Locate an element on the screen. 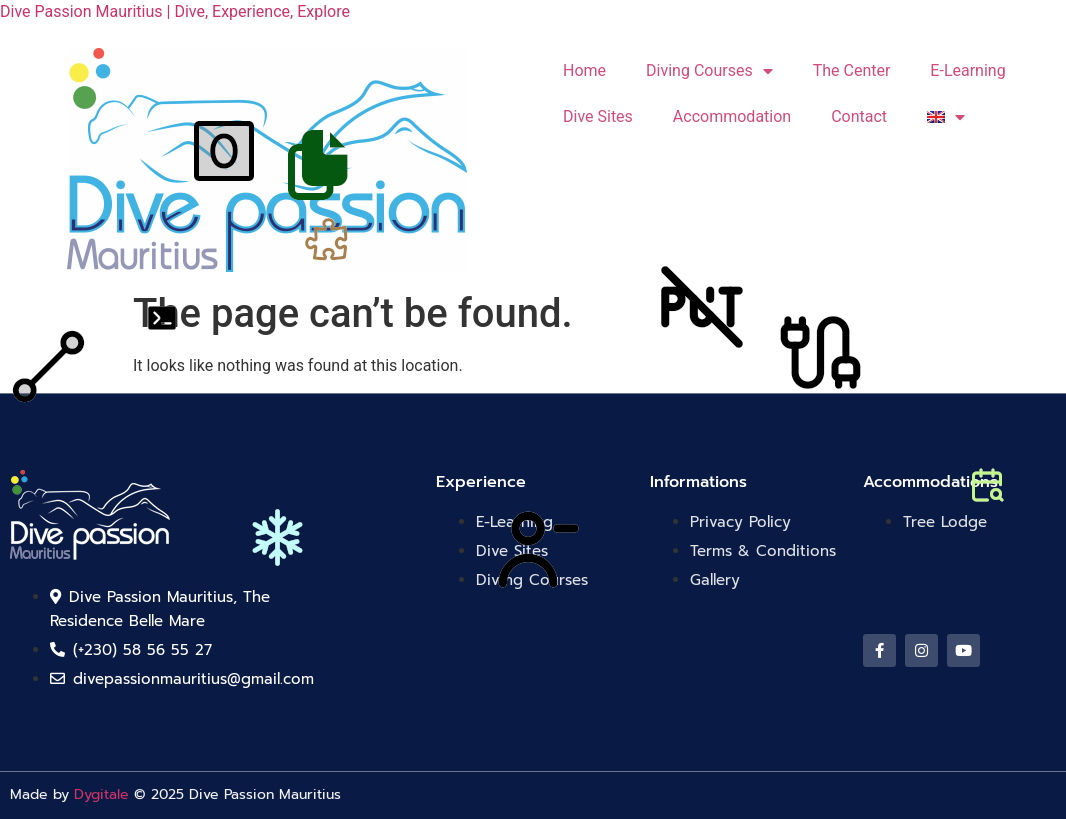 This screenshot has width=1066, height=819. search for events or dates in calendar is located at coordinates (987, 485).